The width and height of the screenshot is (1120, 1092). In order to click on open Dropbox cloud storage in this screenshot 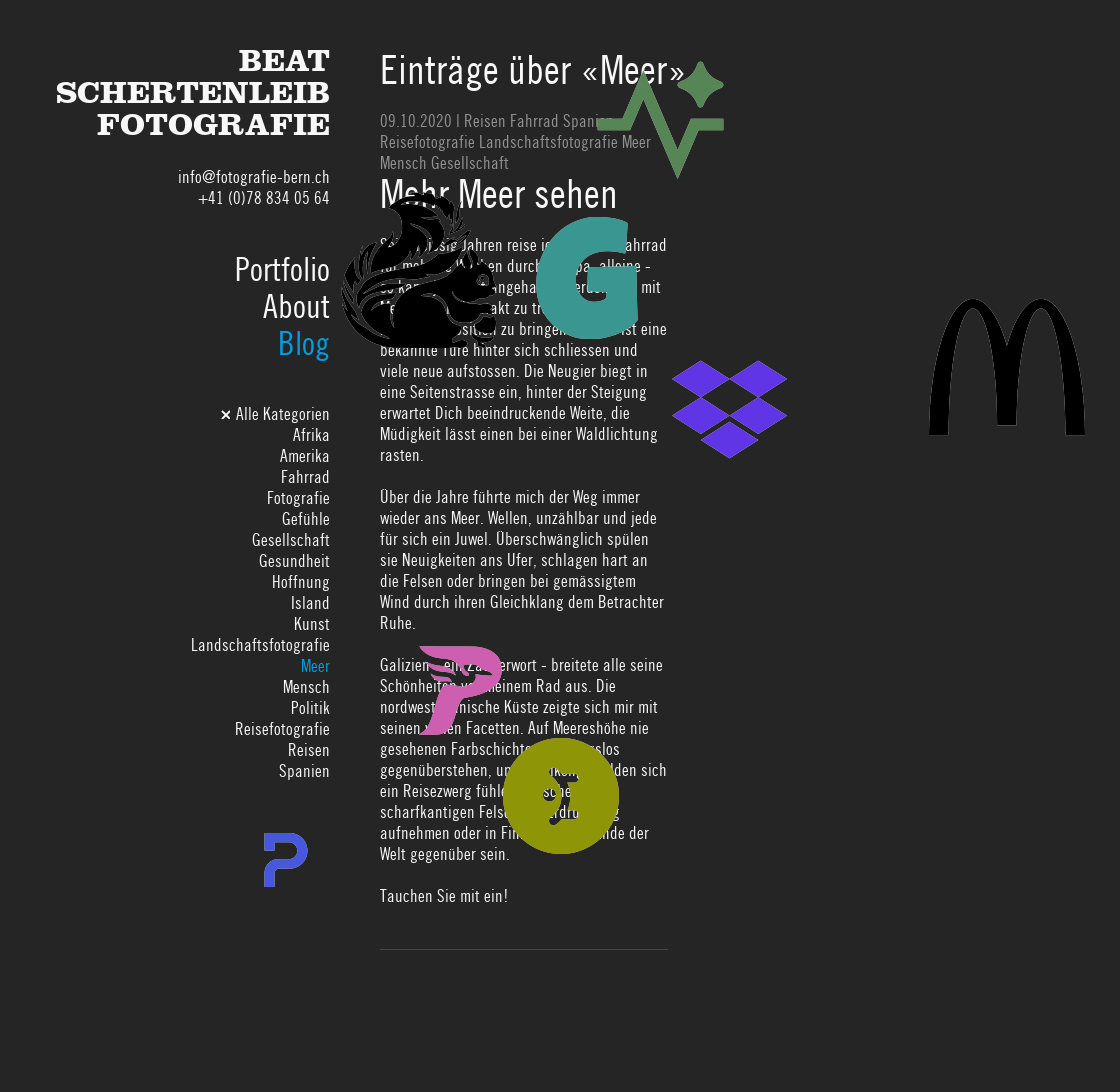, I will do `click(729, 409)`.